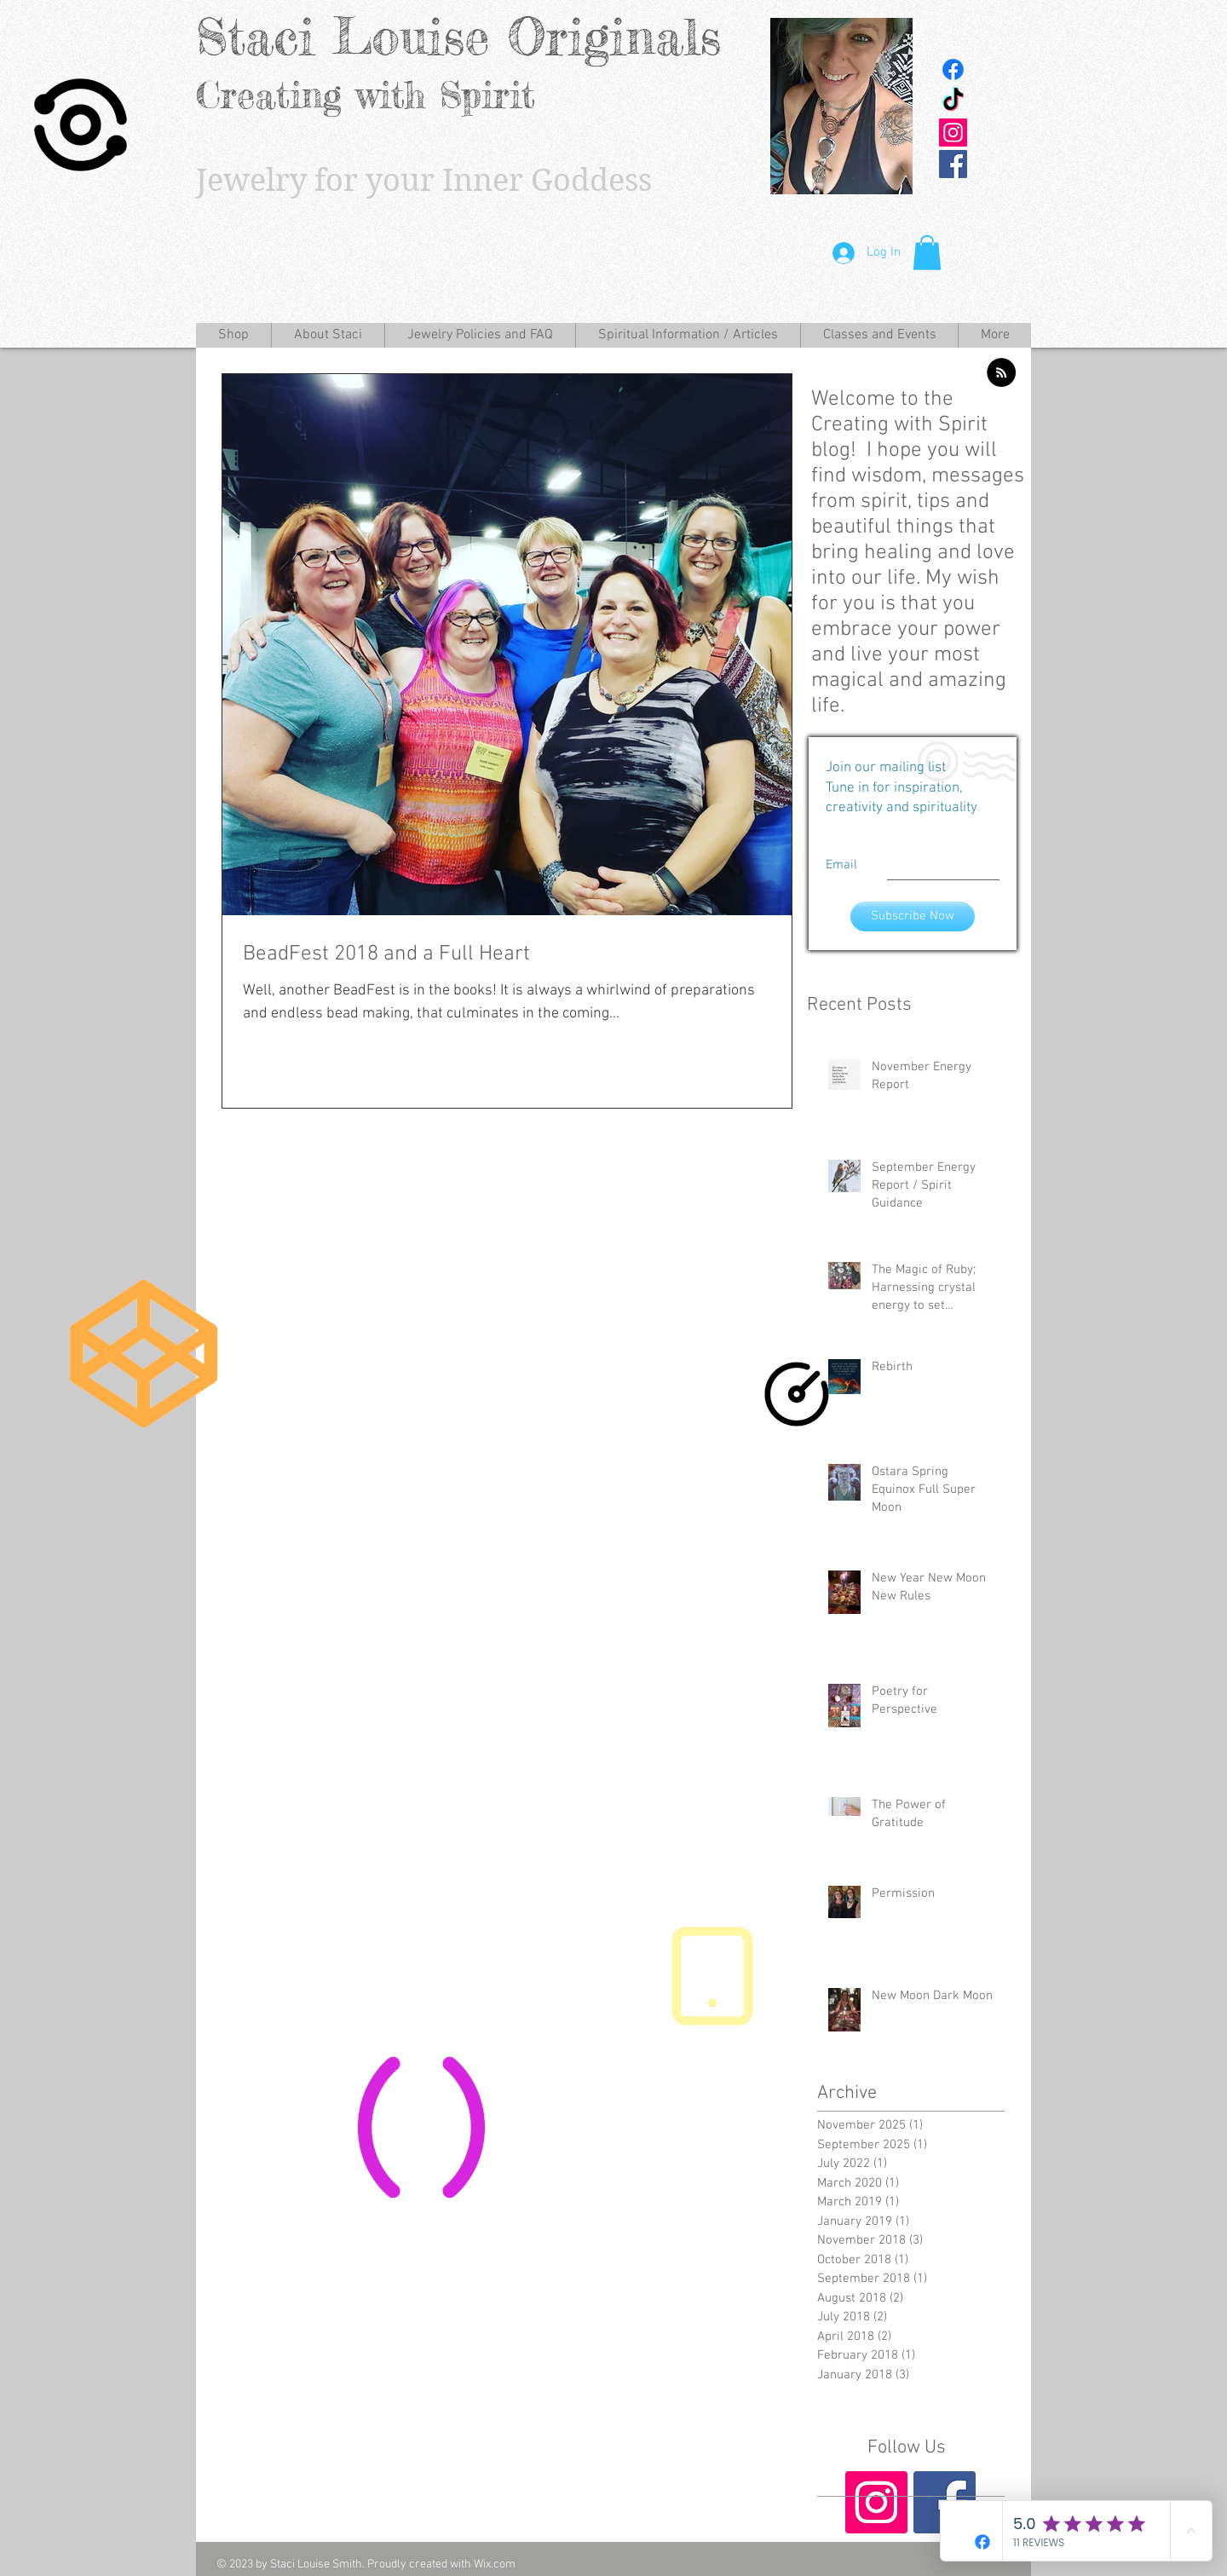 This screenshot has width=1227, height=2576. What do you see at coordinates (797, 1394) in the screenshot?
I see `view performance or speed metrics` at bounding box center [797, 1394].